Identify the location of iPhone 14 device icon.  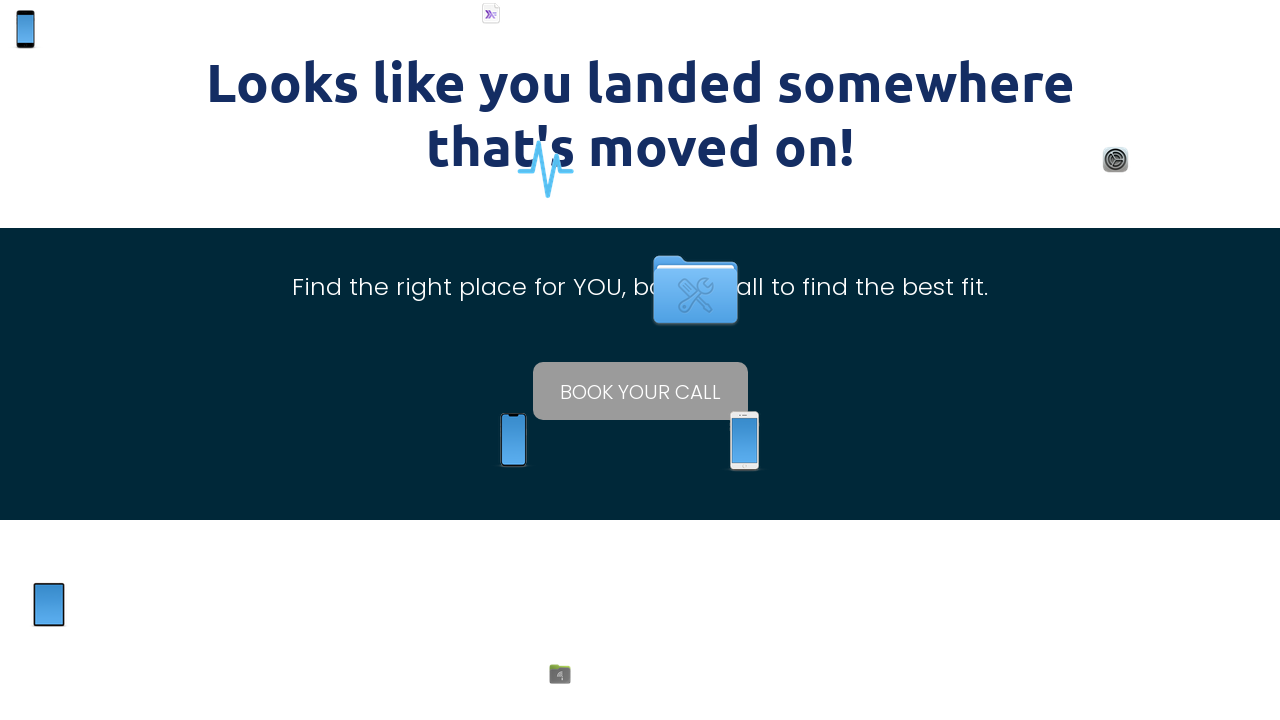
(513, 440).